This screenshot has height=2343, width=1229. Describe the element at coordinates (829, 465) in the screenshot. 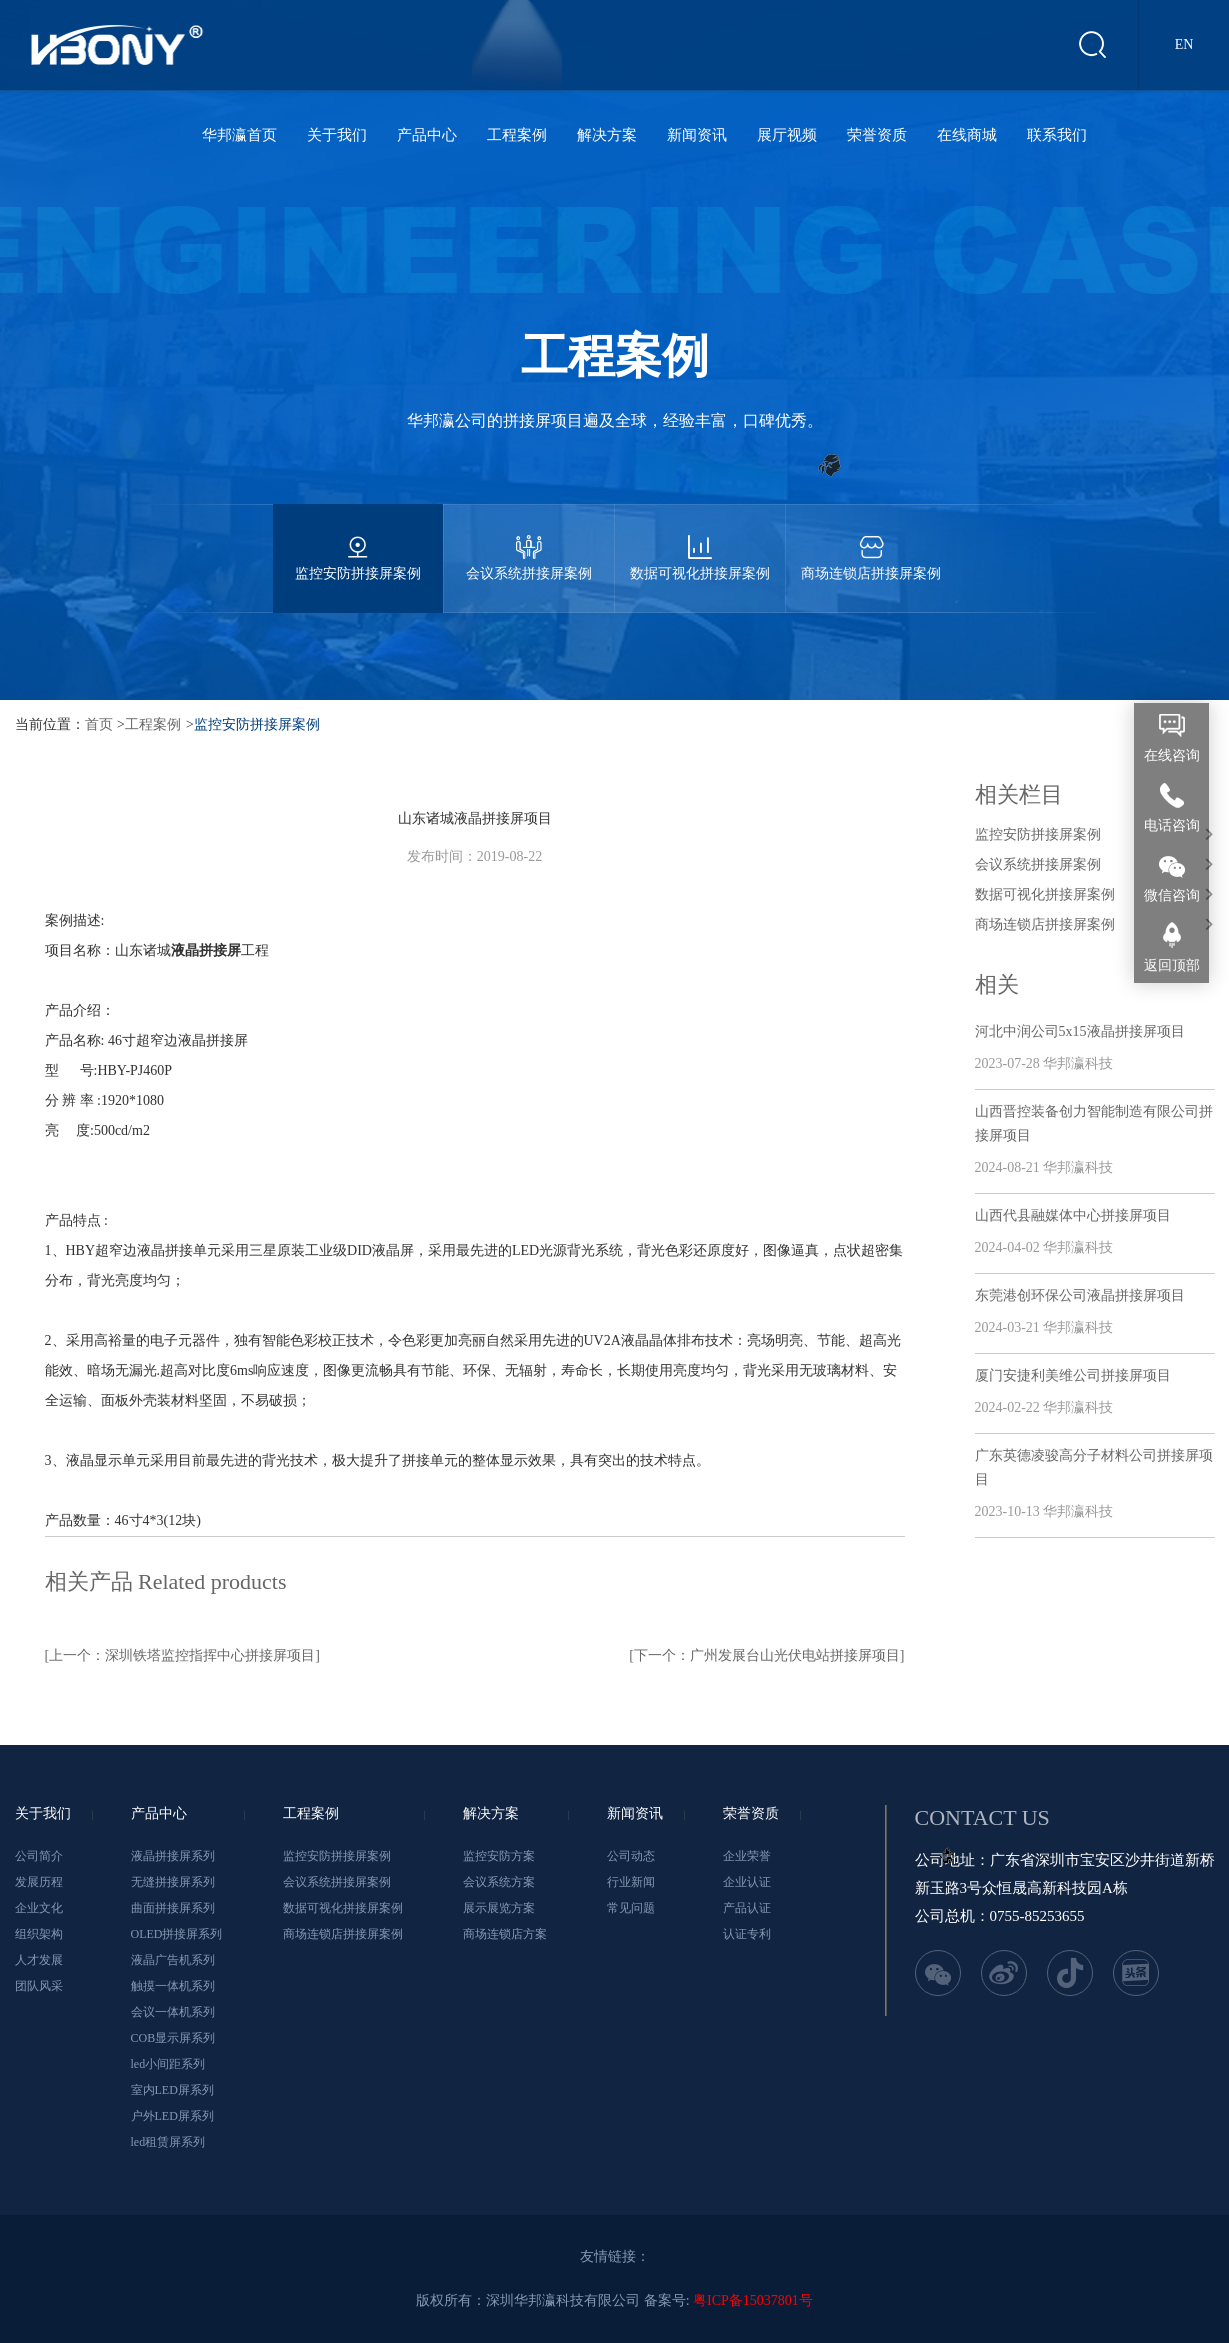

I see `select bandana accessory for character customization` at that location.